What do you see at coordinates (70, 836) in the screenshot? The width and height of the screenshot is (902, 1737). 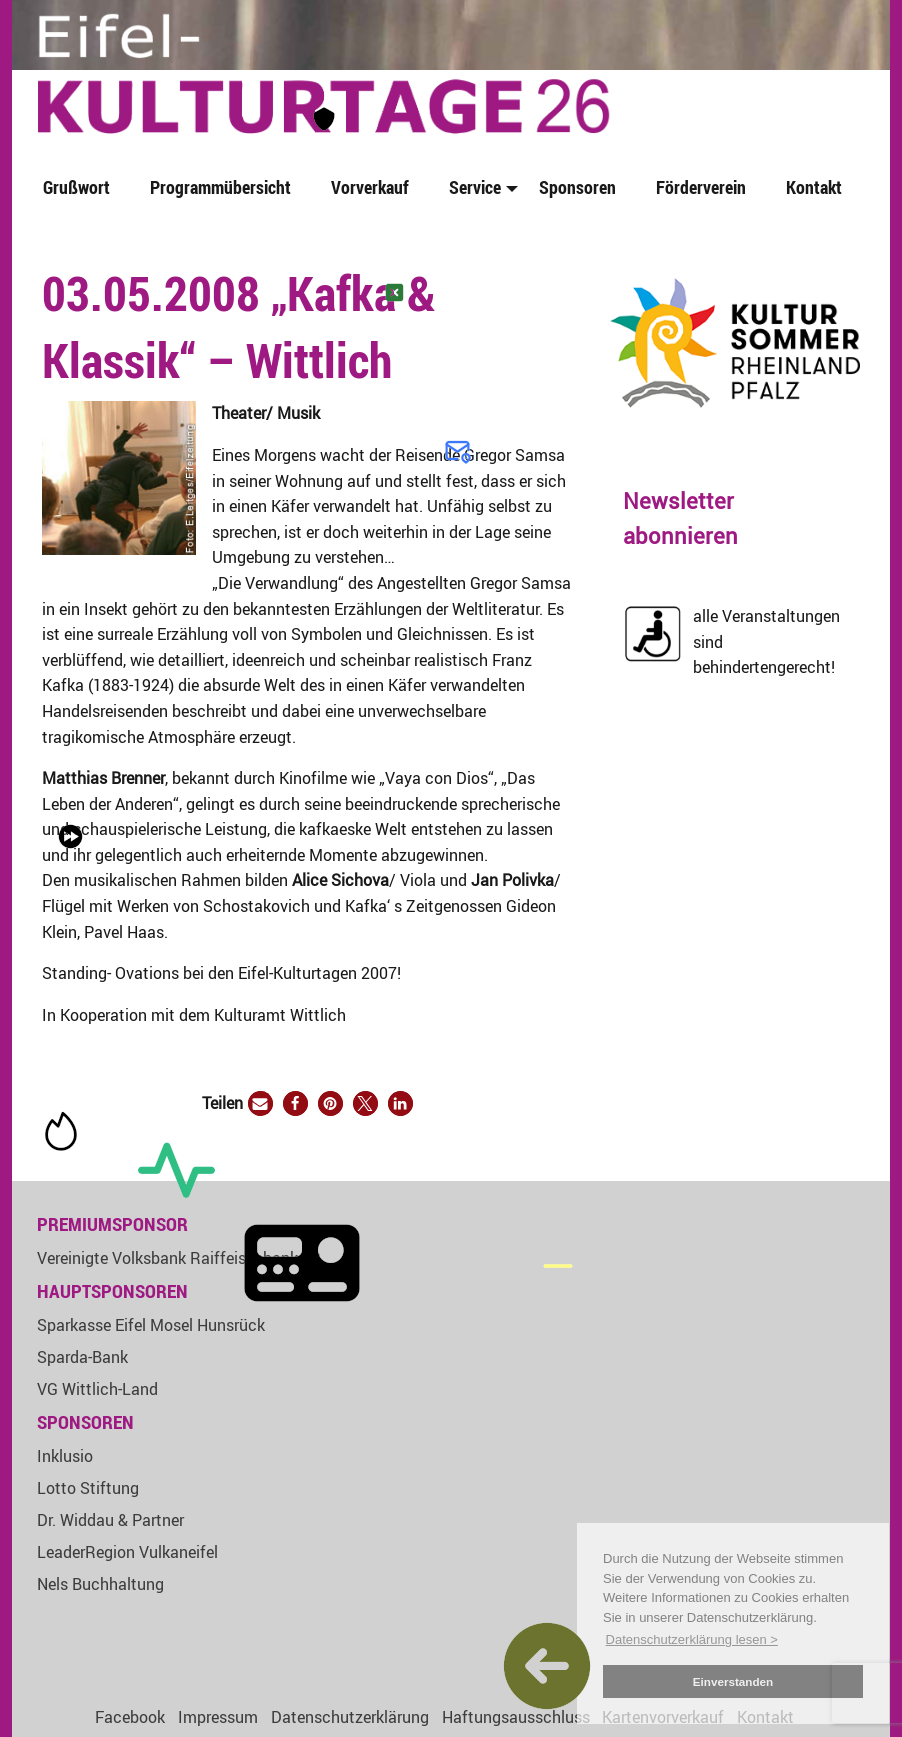 I see `skip to the next track` at bounding box center [70, 836].